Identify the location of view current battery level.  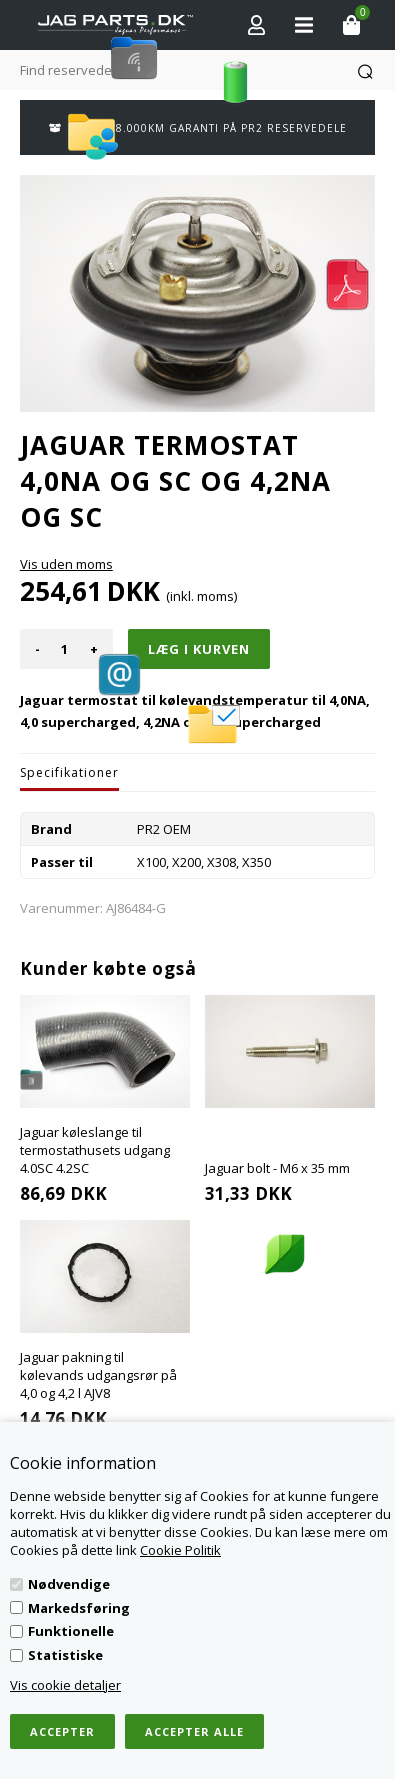
(235, 81).